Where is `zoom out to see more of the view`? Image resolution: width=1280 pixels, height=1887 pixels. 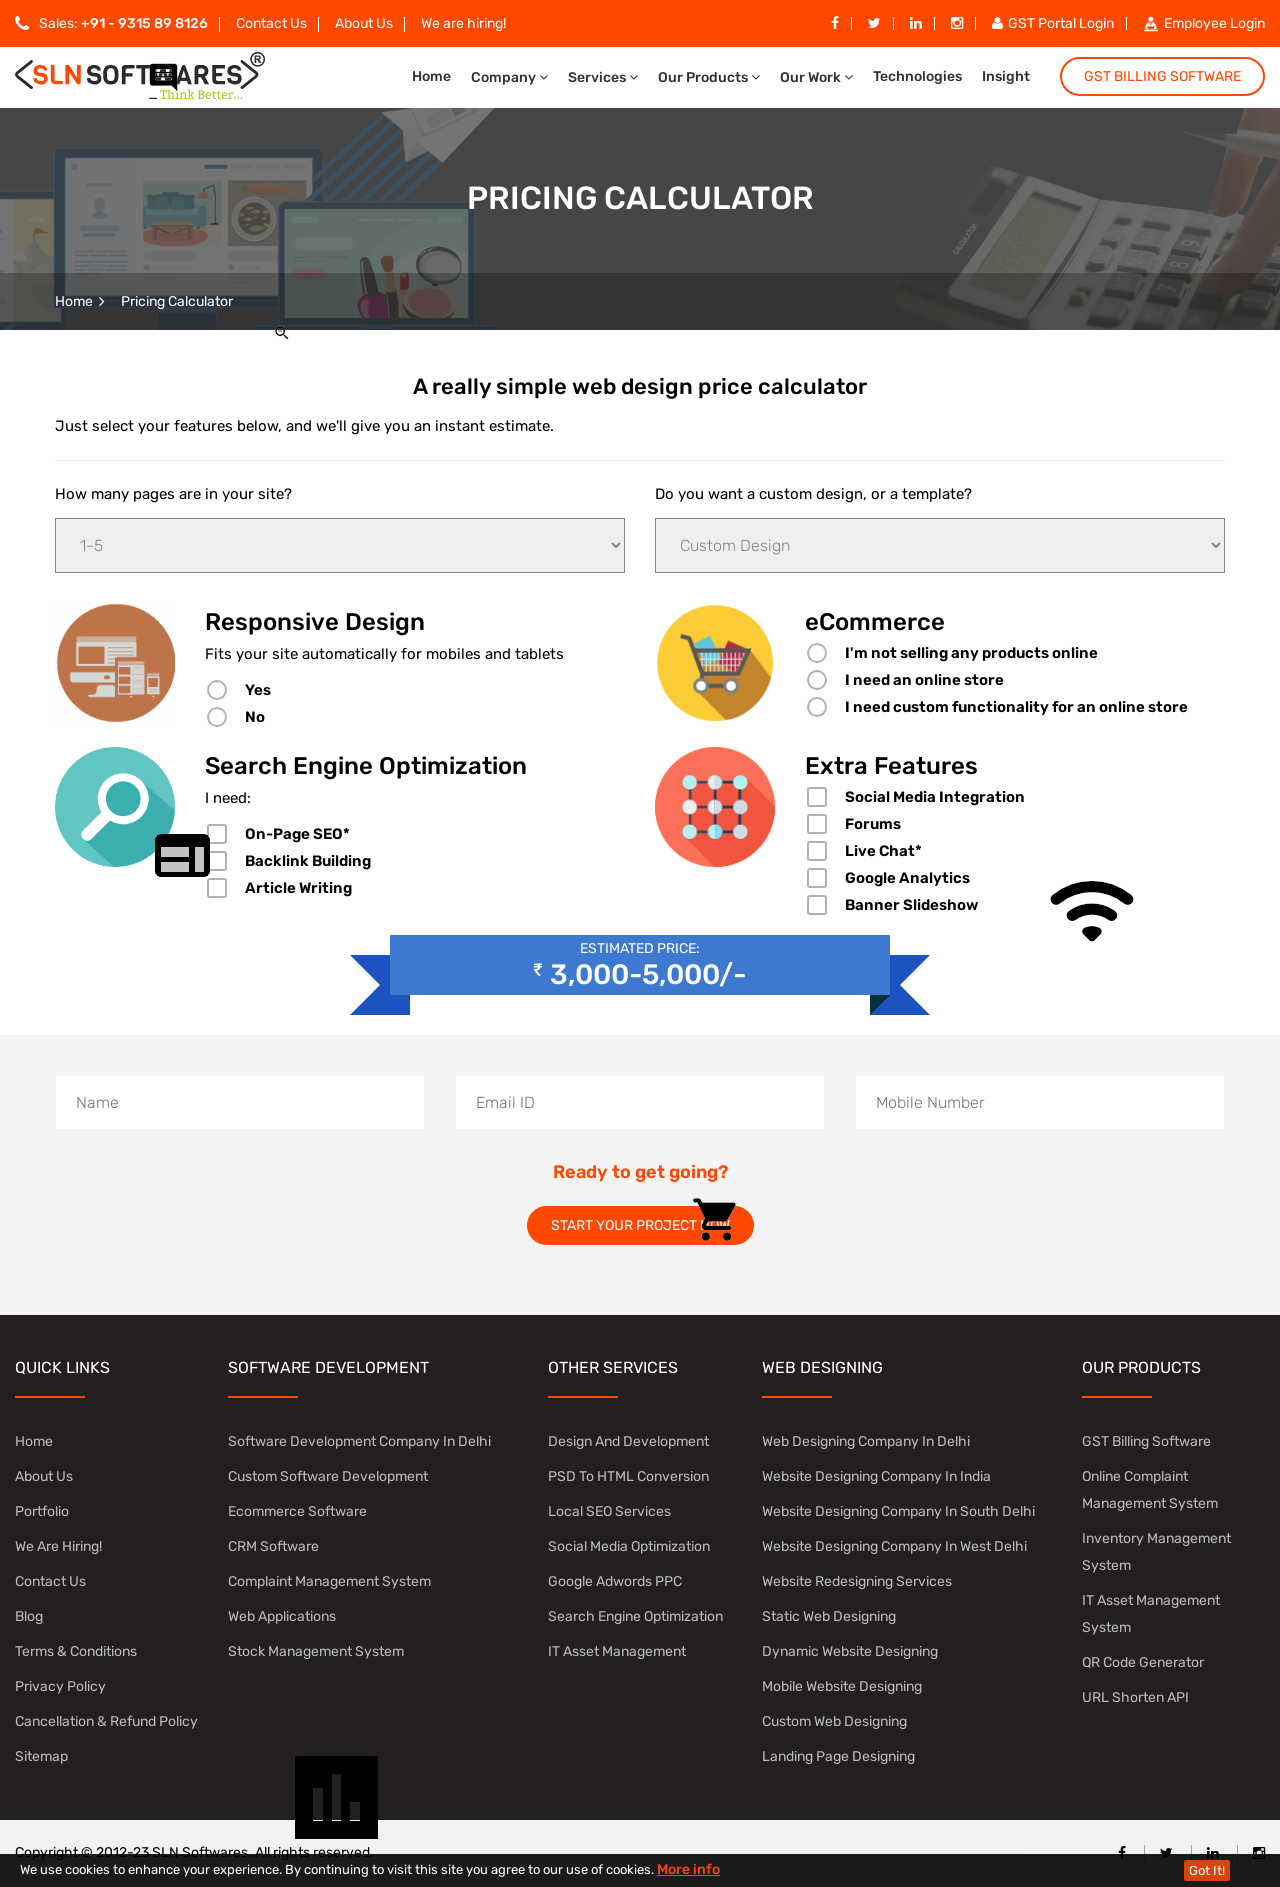
zoom out to see more of the view is located at coordinates (282, 333).